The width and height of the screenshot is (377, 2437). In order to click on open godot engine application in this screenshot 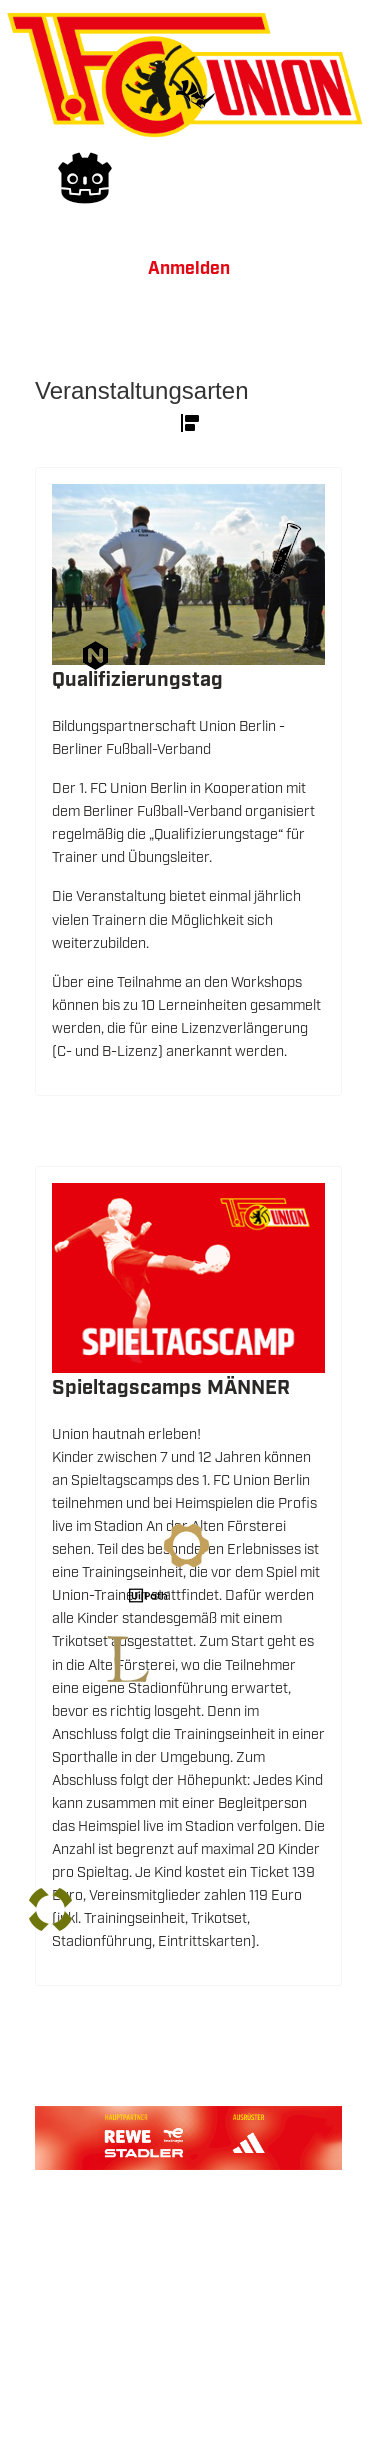, I will do `click(85, 178)`.